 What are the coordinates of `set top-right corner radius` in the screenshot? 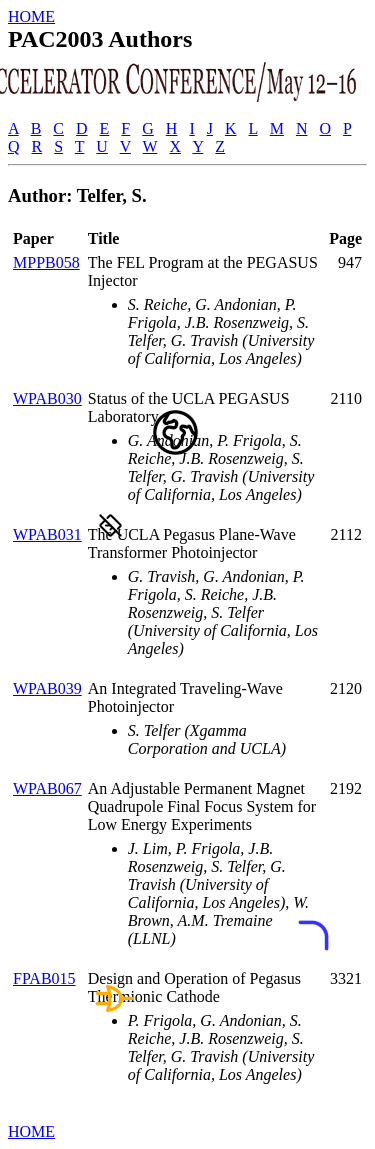 It's located at (313, 935).